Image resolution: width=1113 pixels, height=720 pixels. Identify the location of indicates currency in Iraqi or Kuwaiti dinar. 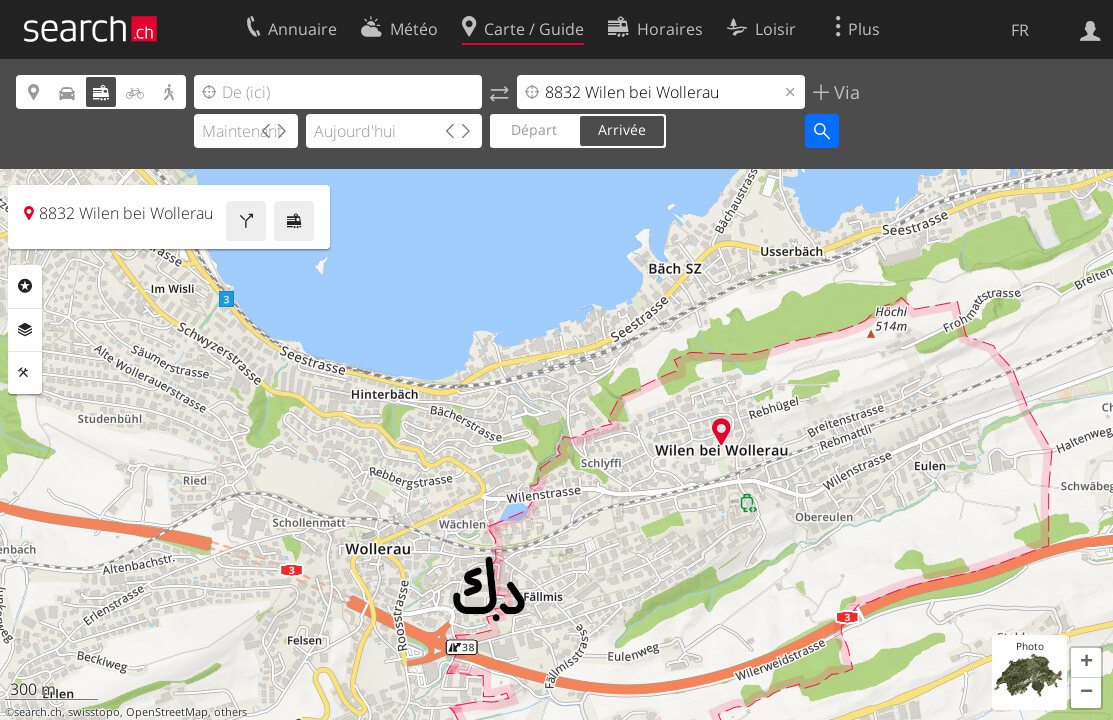
(489, 589).